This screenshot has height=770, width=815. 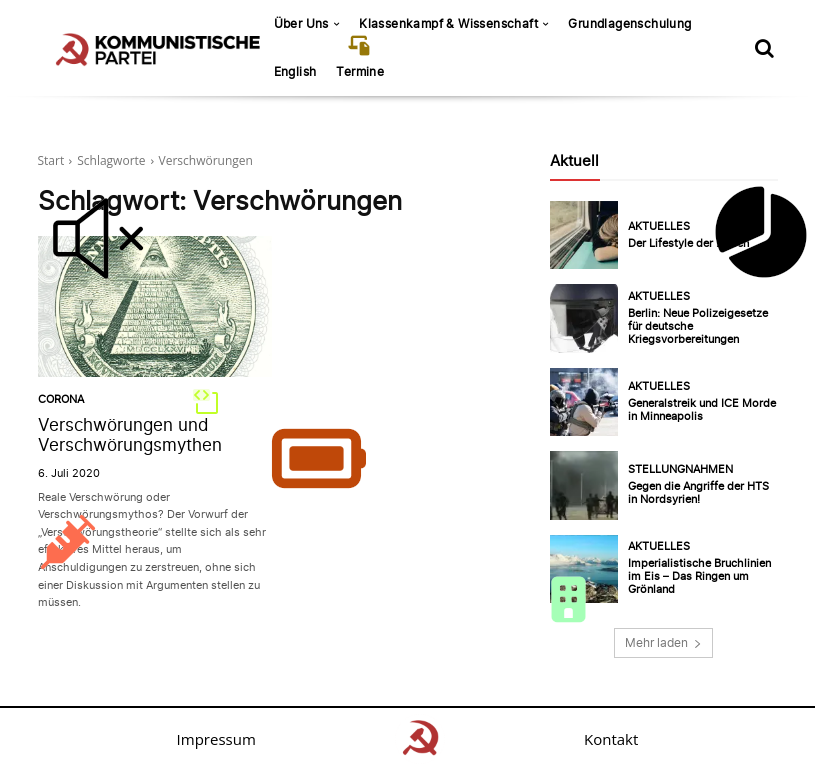 I want to click on indicates full battery charge, so click(x=316, y=458).